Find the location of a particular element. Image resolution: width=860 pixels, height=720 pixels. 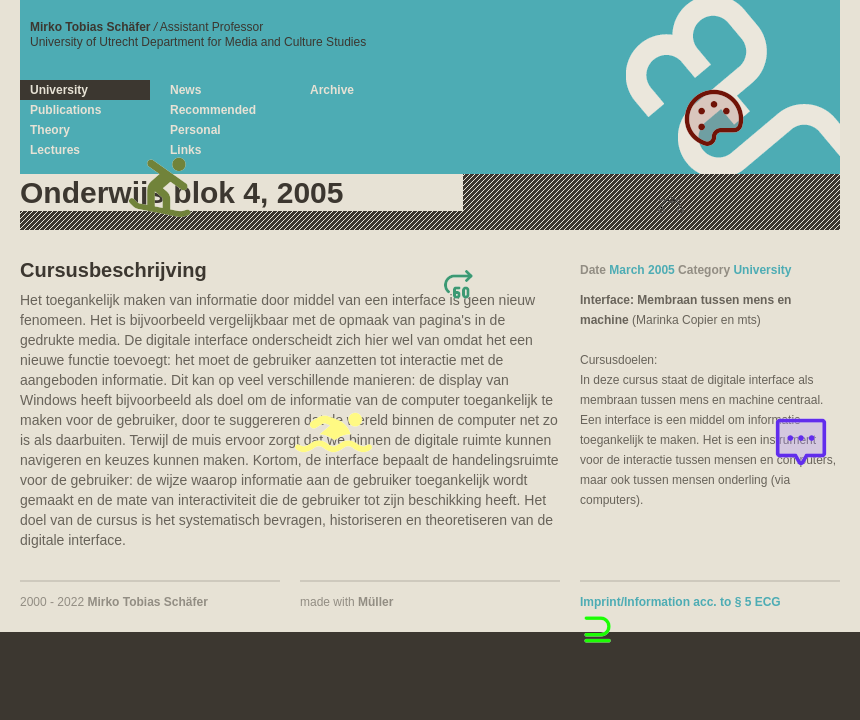

open chat or messaging is located at coordinates (801, 440).